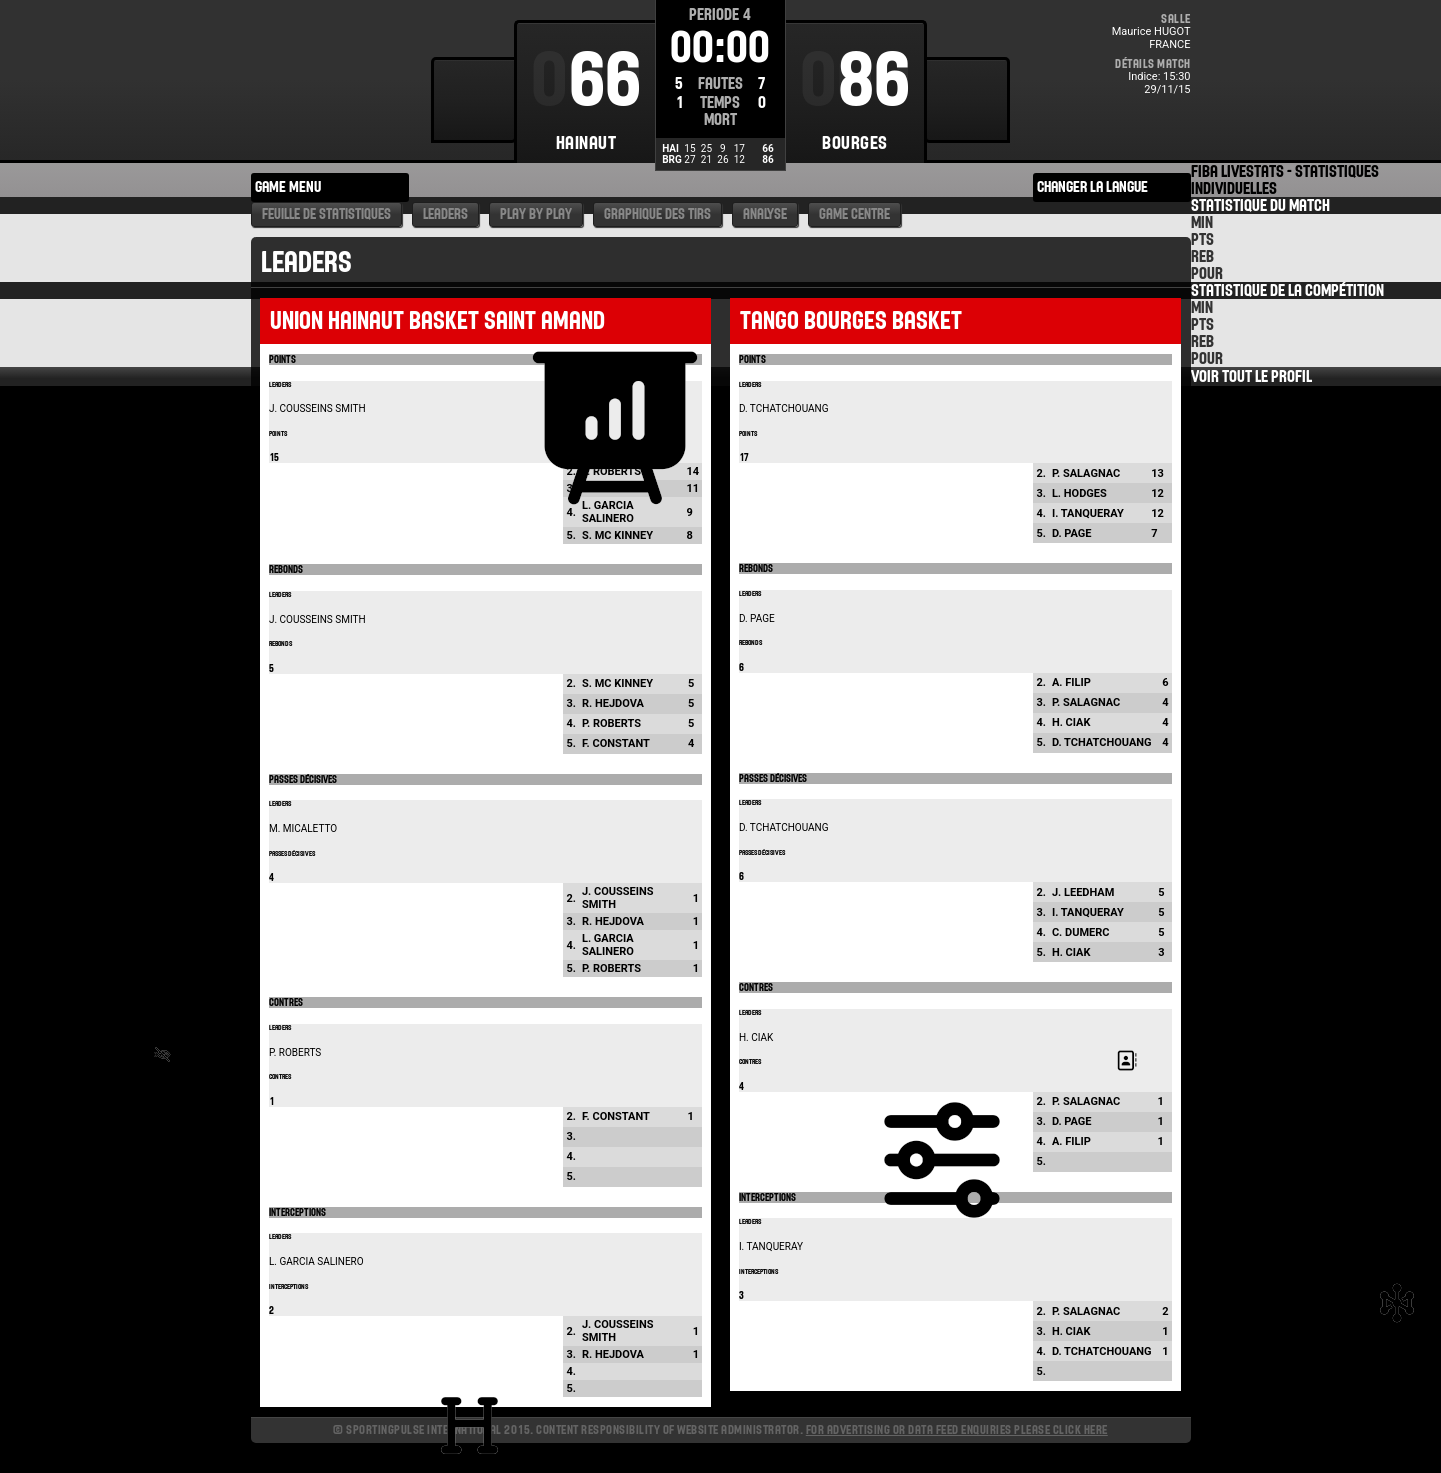 The image size is (1441, 1473). What do you see at coordinates (469, 1425) in the screenshot?
I see `insert a heading or header text` at bounding box center [469, 1425].